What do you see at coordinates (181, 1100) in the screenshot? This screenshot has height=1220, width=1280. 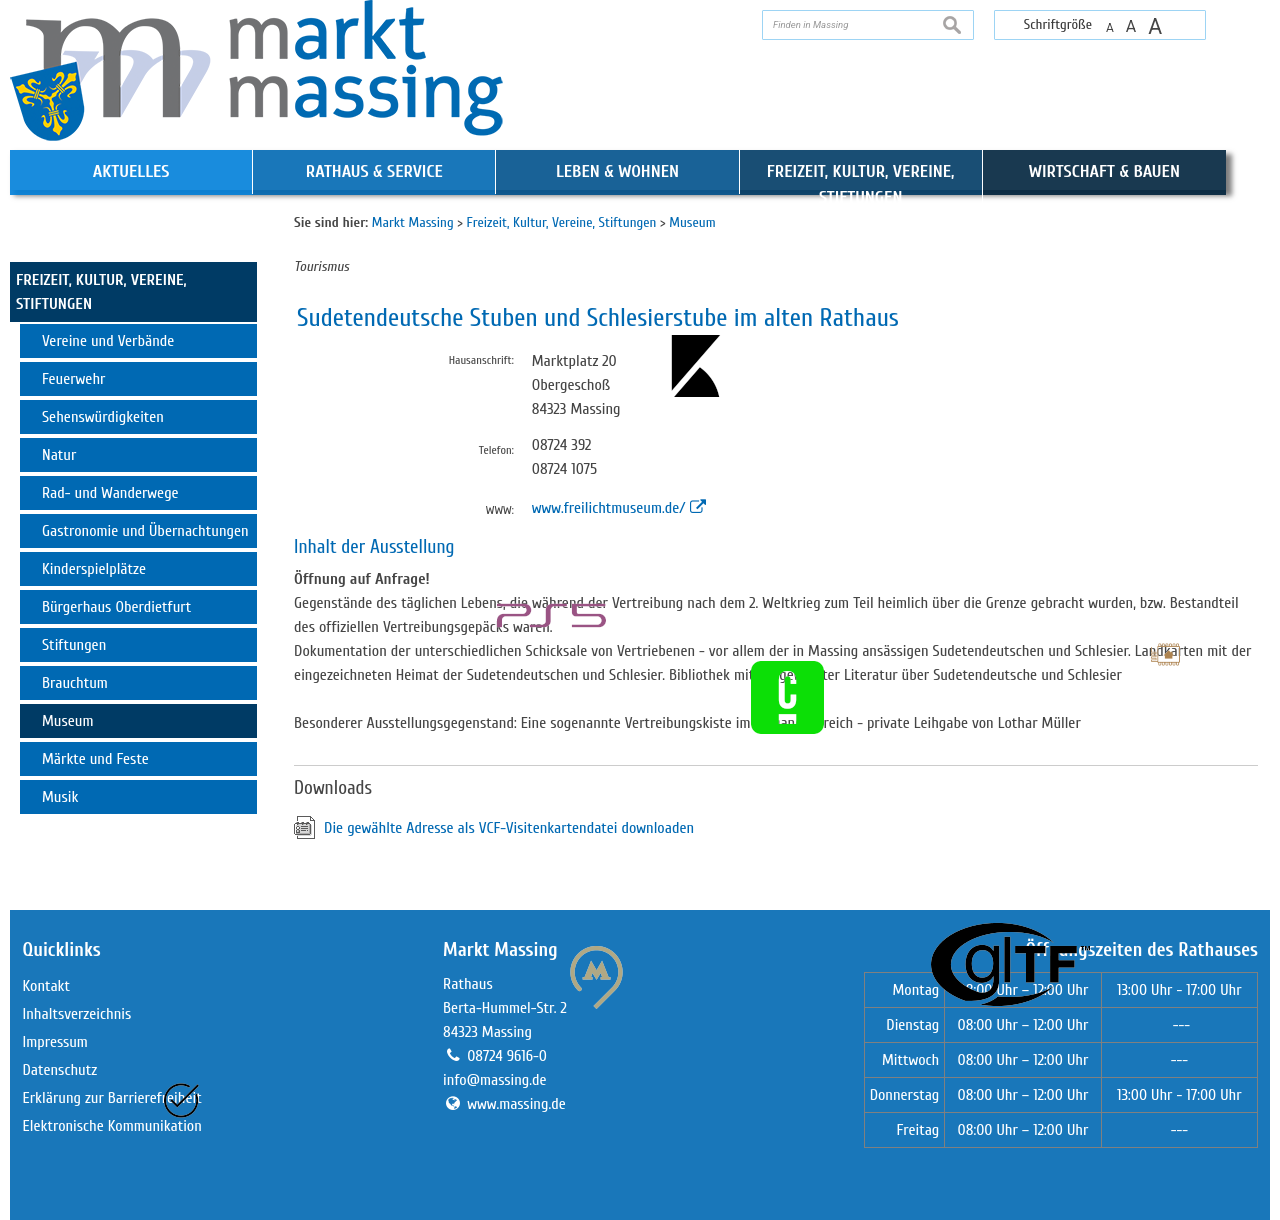 I see `cachet status page logo` at bounding box center [181, 1100].